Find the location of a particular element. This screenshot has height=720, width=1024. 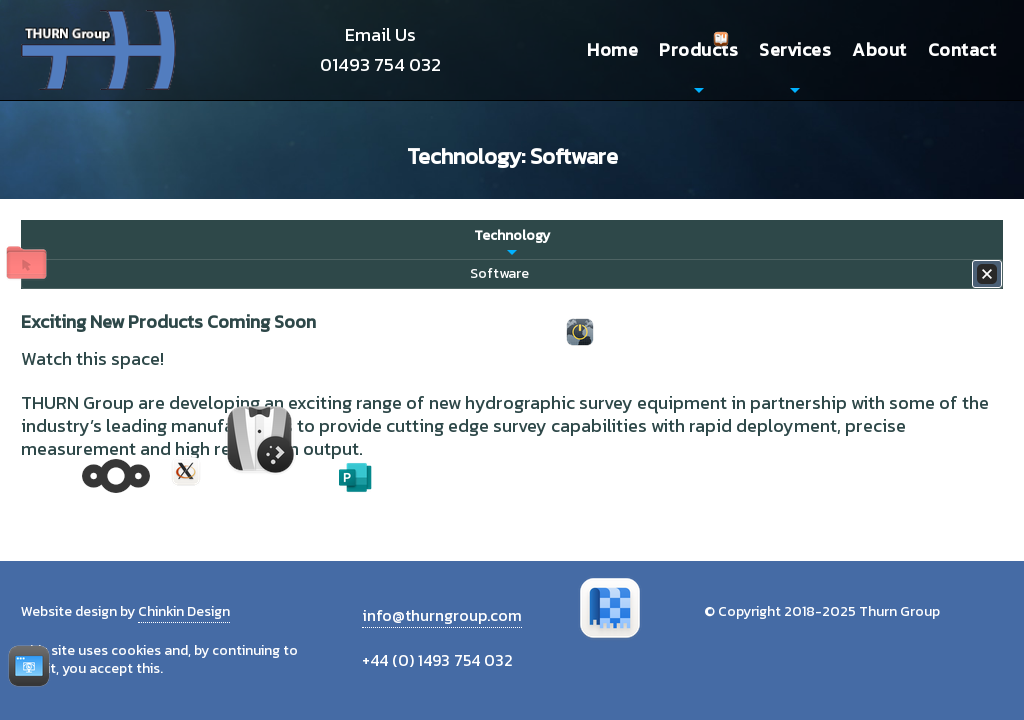

open remote desktop or screen sharing preferences is located at coordinates (29, 666).